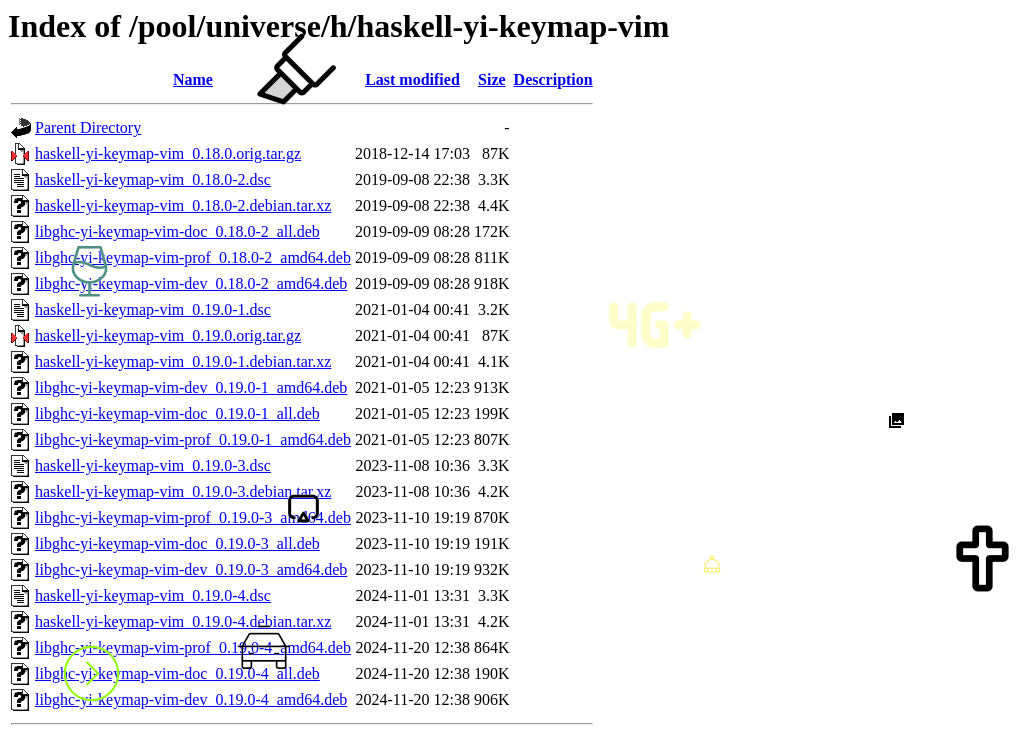  I want to click on select winter or cold weather category, so click(712, 565).